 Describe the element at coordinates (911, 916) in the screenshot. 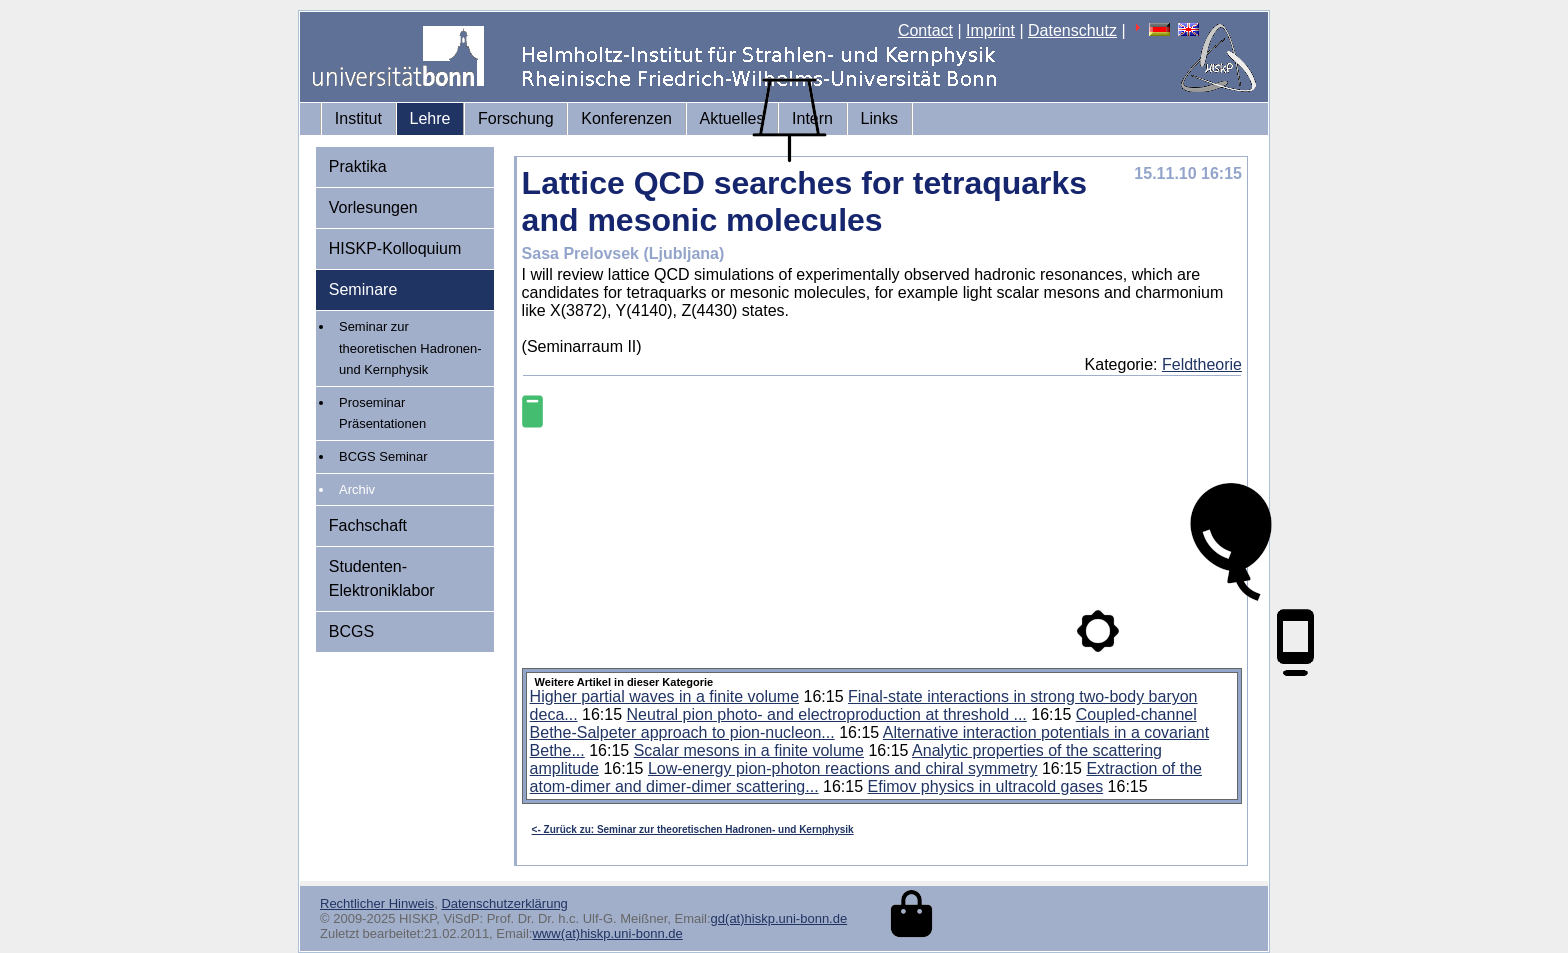

I see `view your shopping bag` at that location.